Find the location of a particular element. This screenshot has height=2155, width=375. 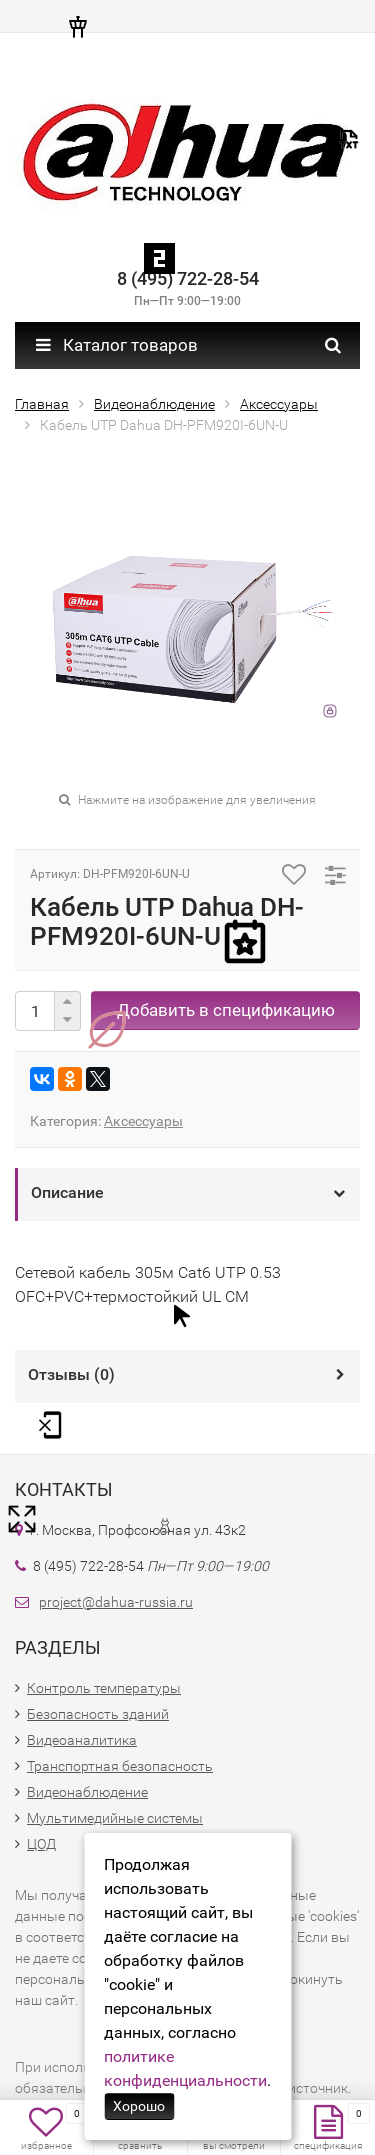

select option number two is located at coordinates (159, 258).